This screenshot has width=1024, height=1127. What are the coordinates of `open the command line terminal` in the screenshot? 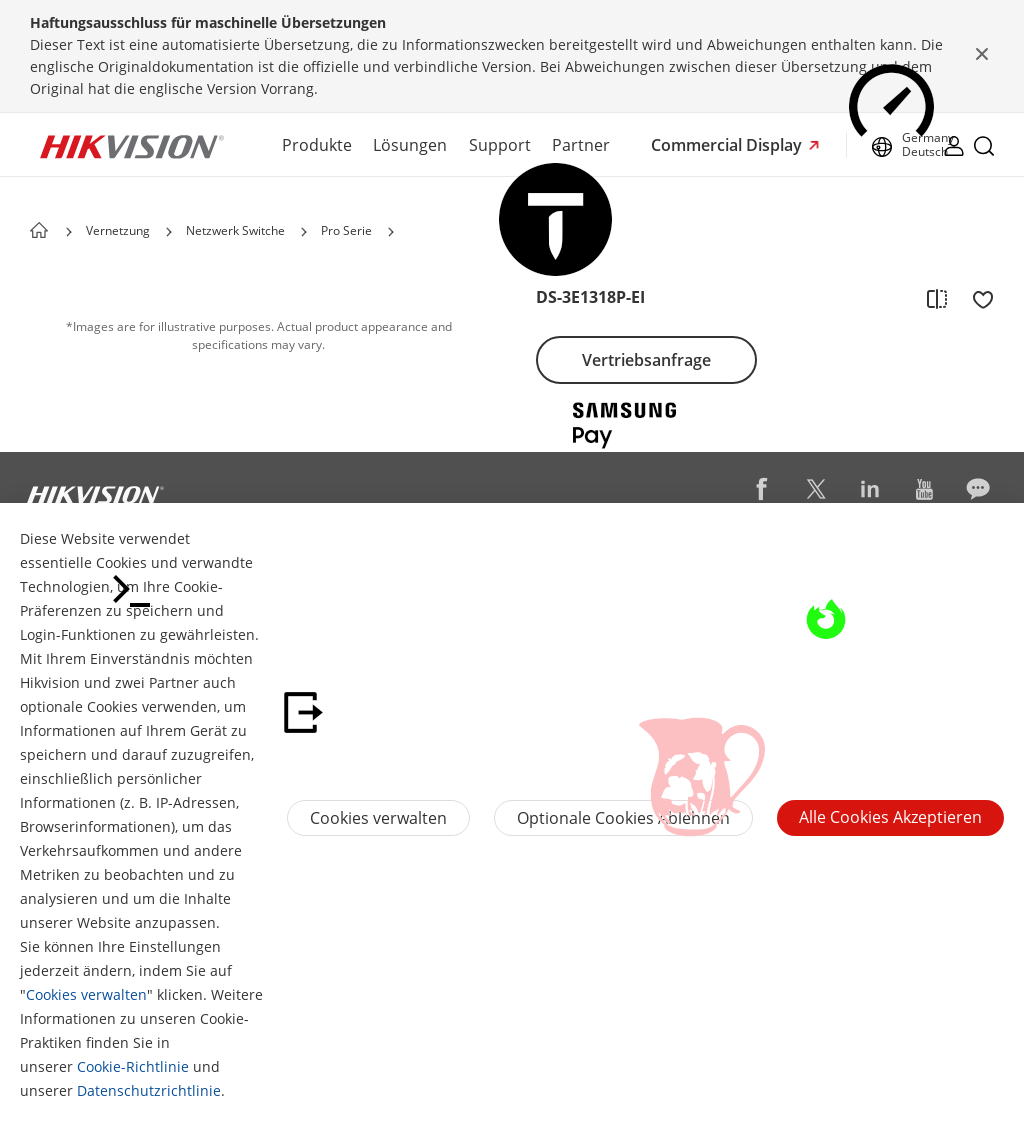 It's located at (132, 589).